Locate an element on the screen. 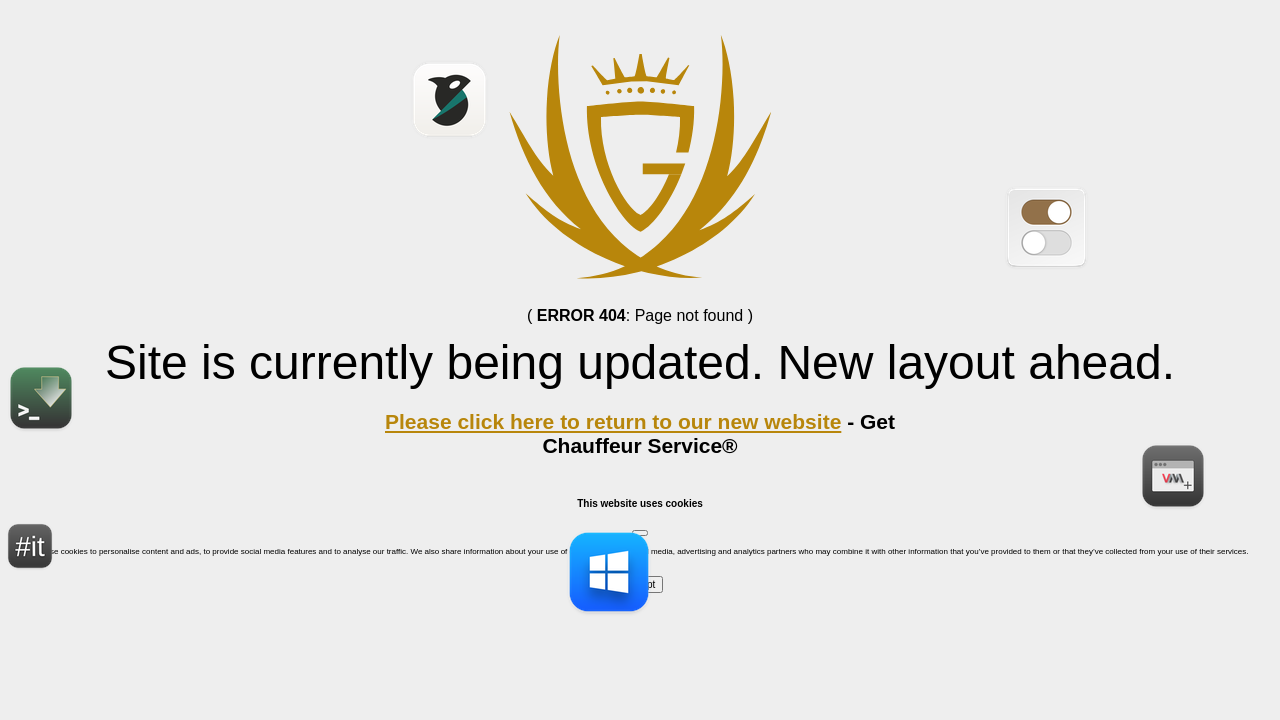  open guake drop-down terminal is located at coordinates (41, 398).